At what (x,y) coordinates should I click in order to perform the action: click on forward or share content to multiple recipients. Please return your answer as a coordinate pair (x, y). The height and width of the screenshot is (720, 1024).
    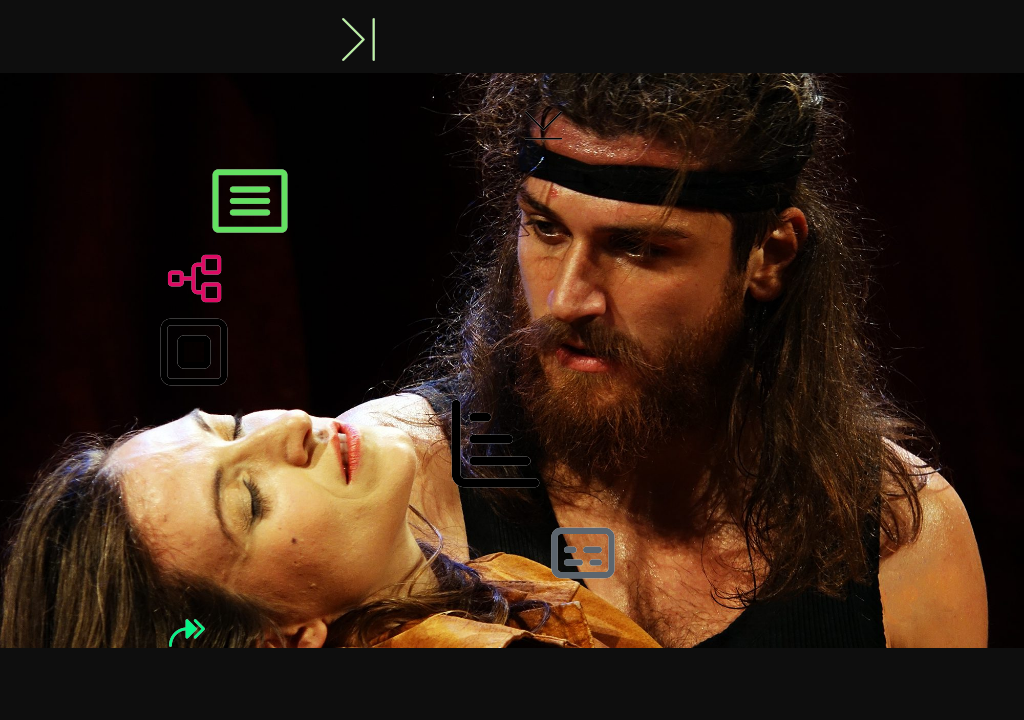
    Looking at the image, I should click on (187, 633).